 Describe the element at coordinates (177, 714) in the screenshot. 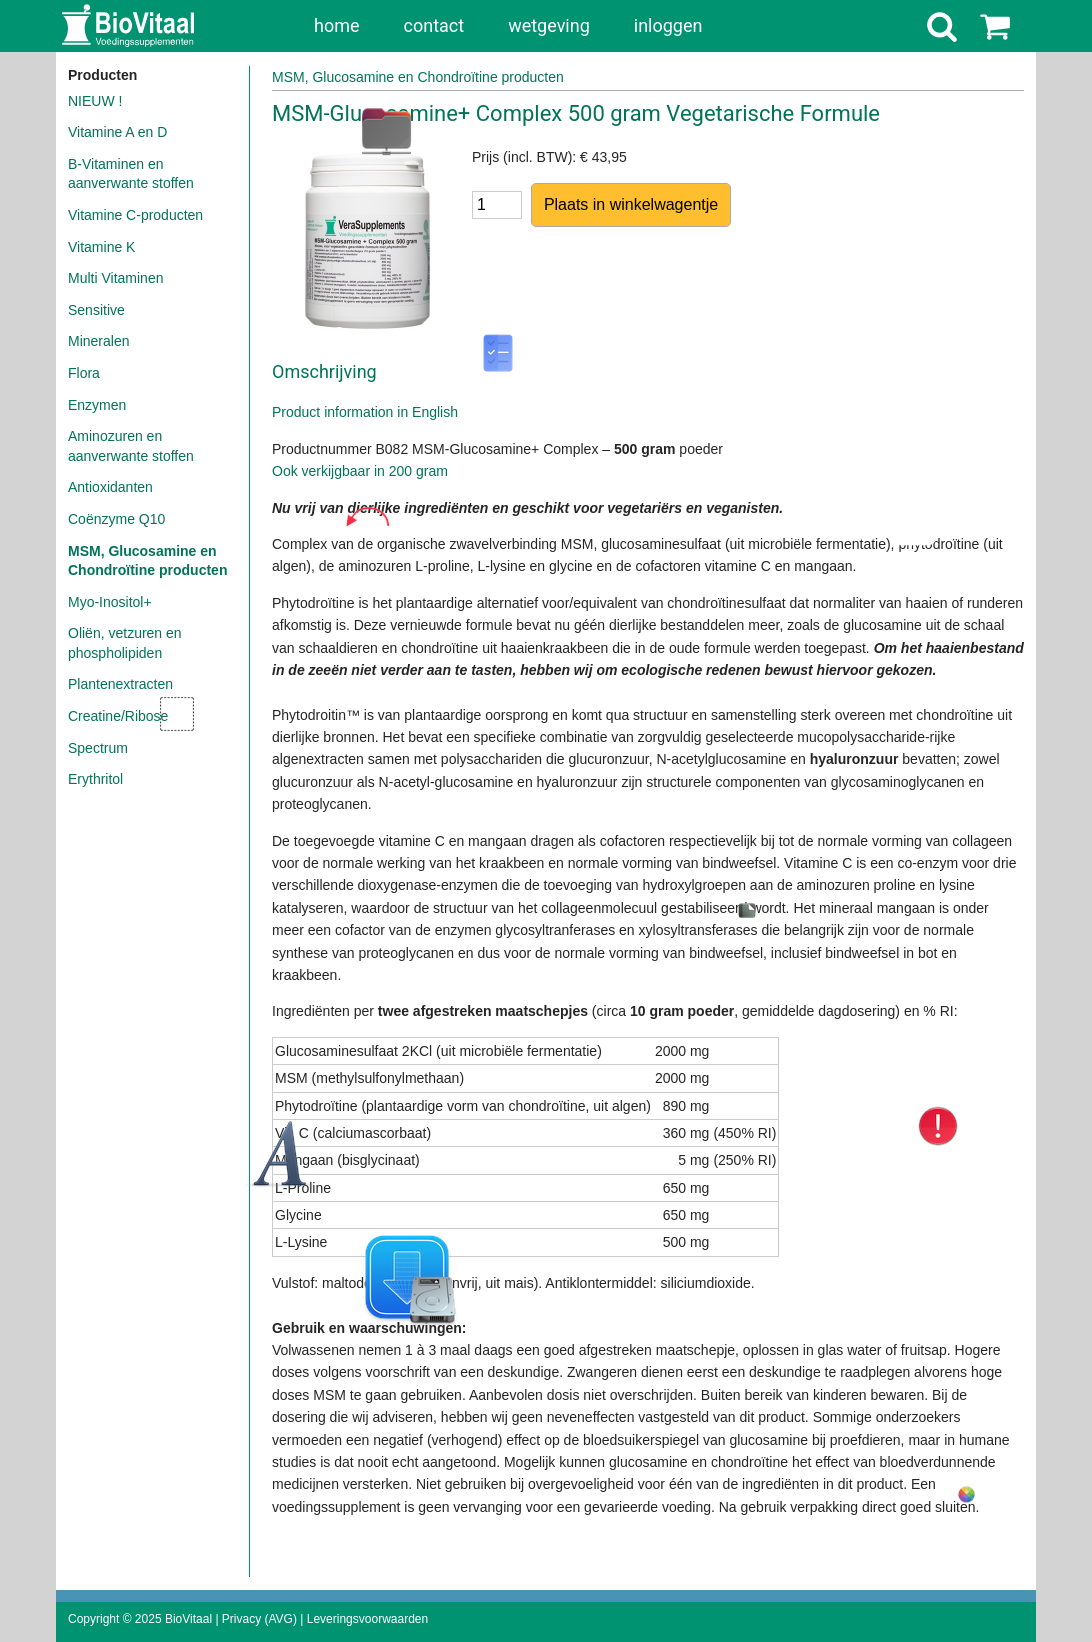

I see `indicates content not yet loaded` at that location.